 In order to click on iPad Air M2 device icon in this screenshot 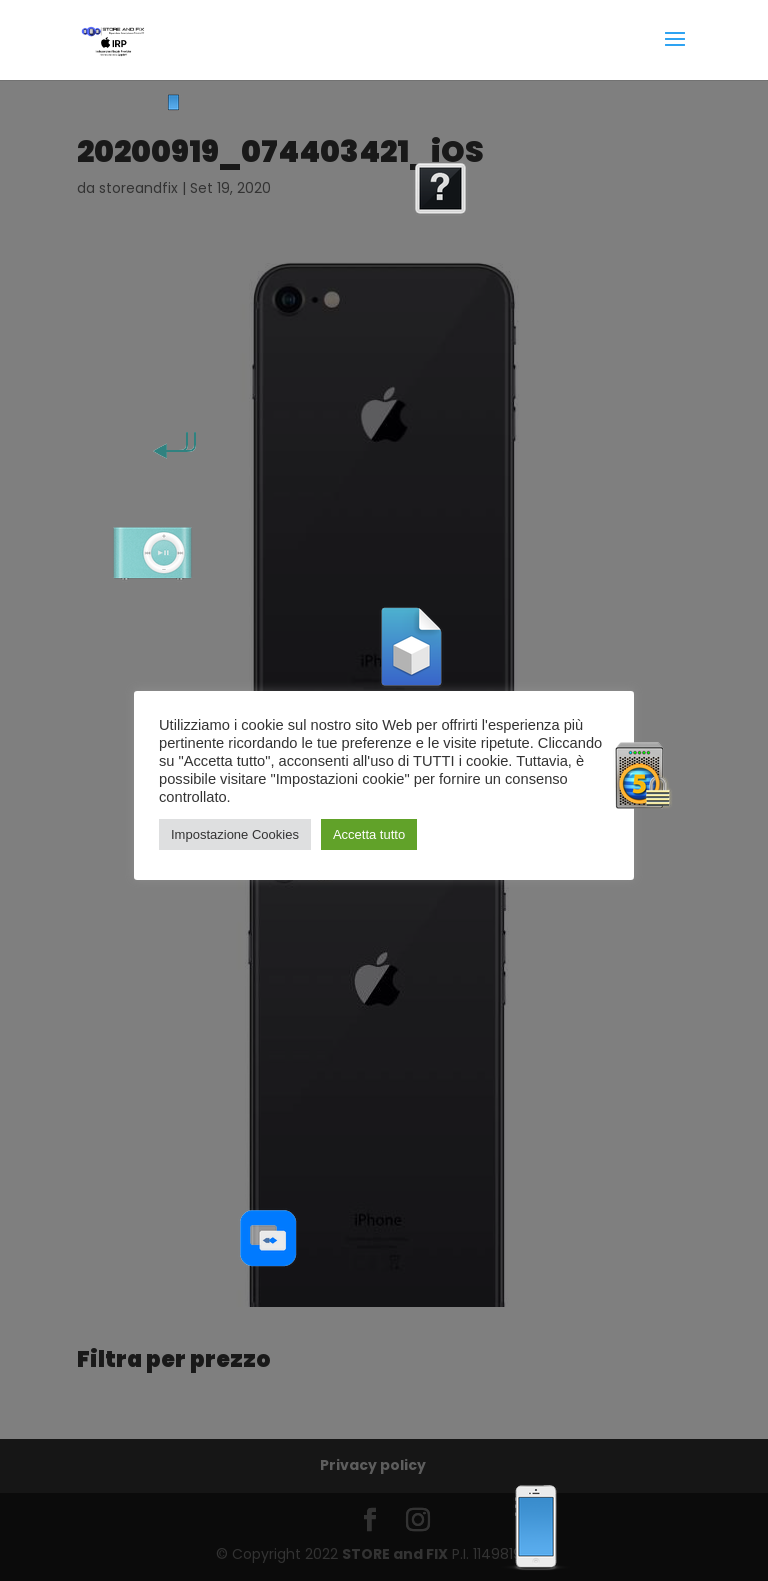, I will do `click(173, 102)`.